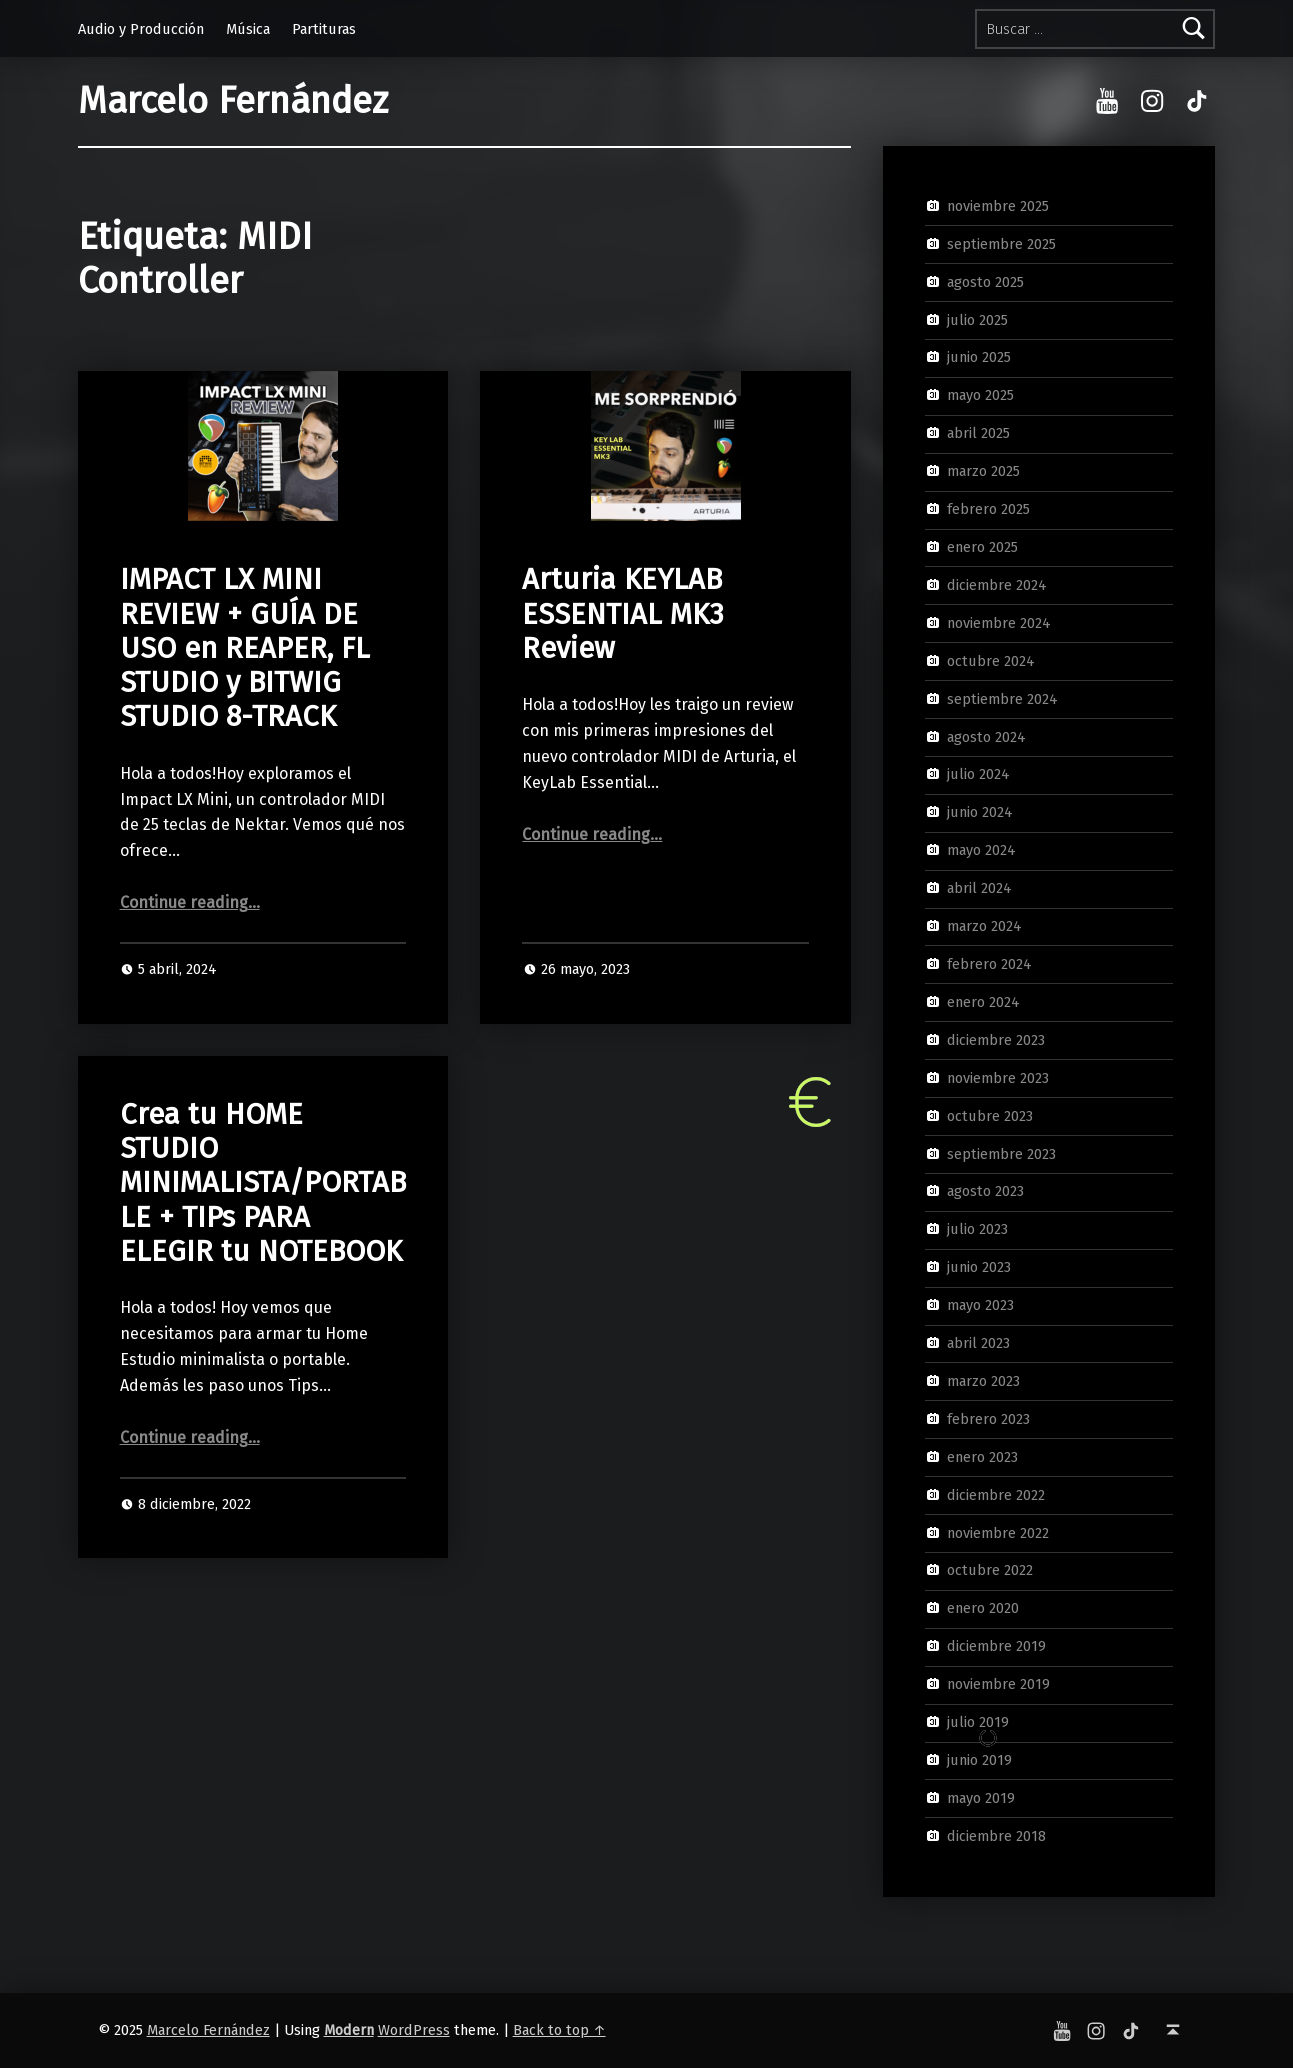 This screenshot has height=2068, width=1293. What do you see at coordinates (988, 1738) in the screenshot?
I see `loading or processing in progress` at bounding box center [988, 1738].